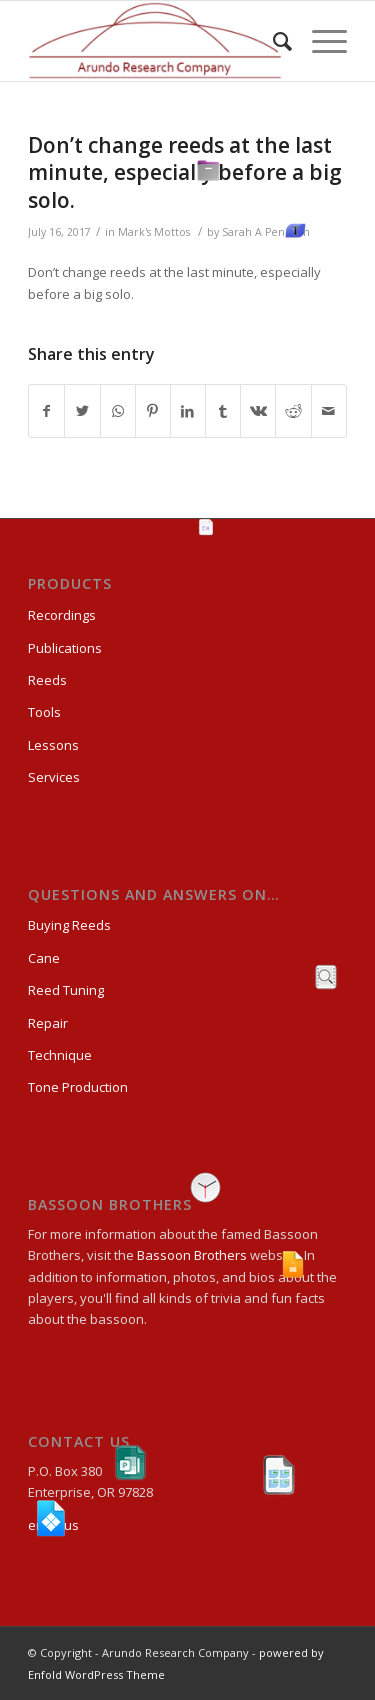 This screenshot has height=1700, width=375. Describe the element at coordinates (295, 230) in the screenshot. I see `access text style library in iMovie` at that location.